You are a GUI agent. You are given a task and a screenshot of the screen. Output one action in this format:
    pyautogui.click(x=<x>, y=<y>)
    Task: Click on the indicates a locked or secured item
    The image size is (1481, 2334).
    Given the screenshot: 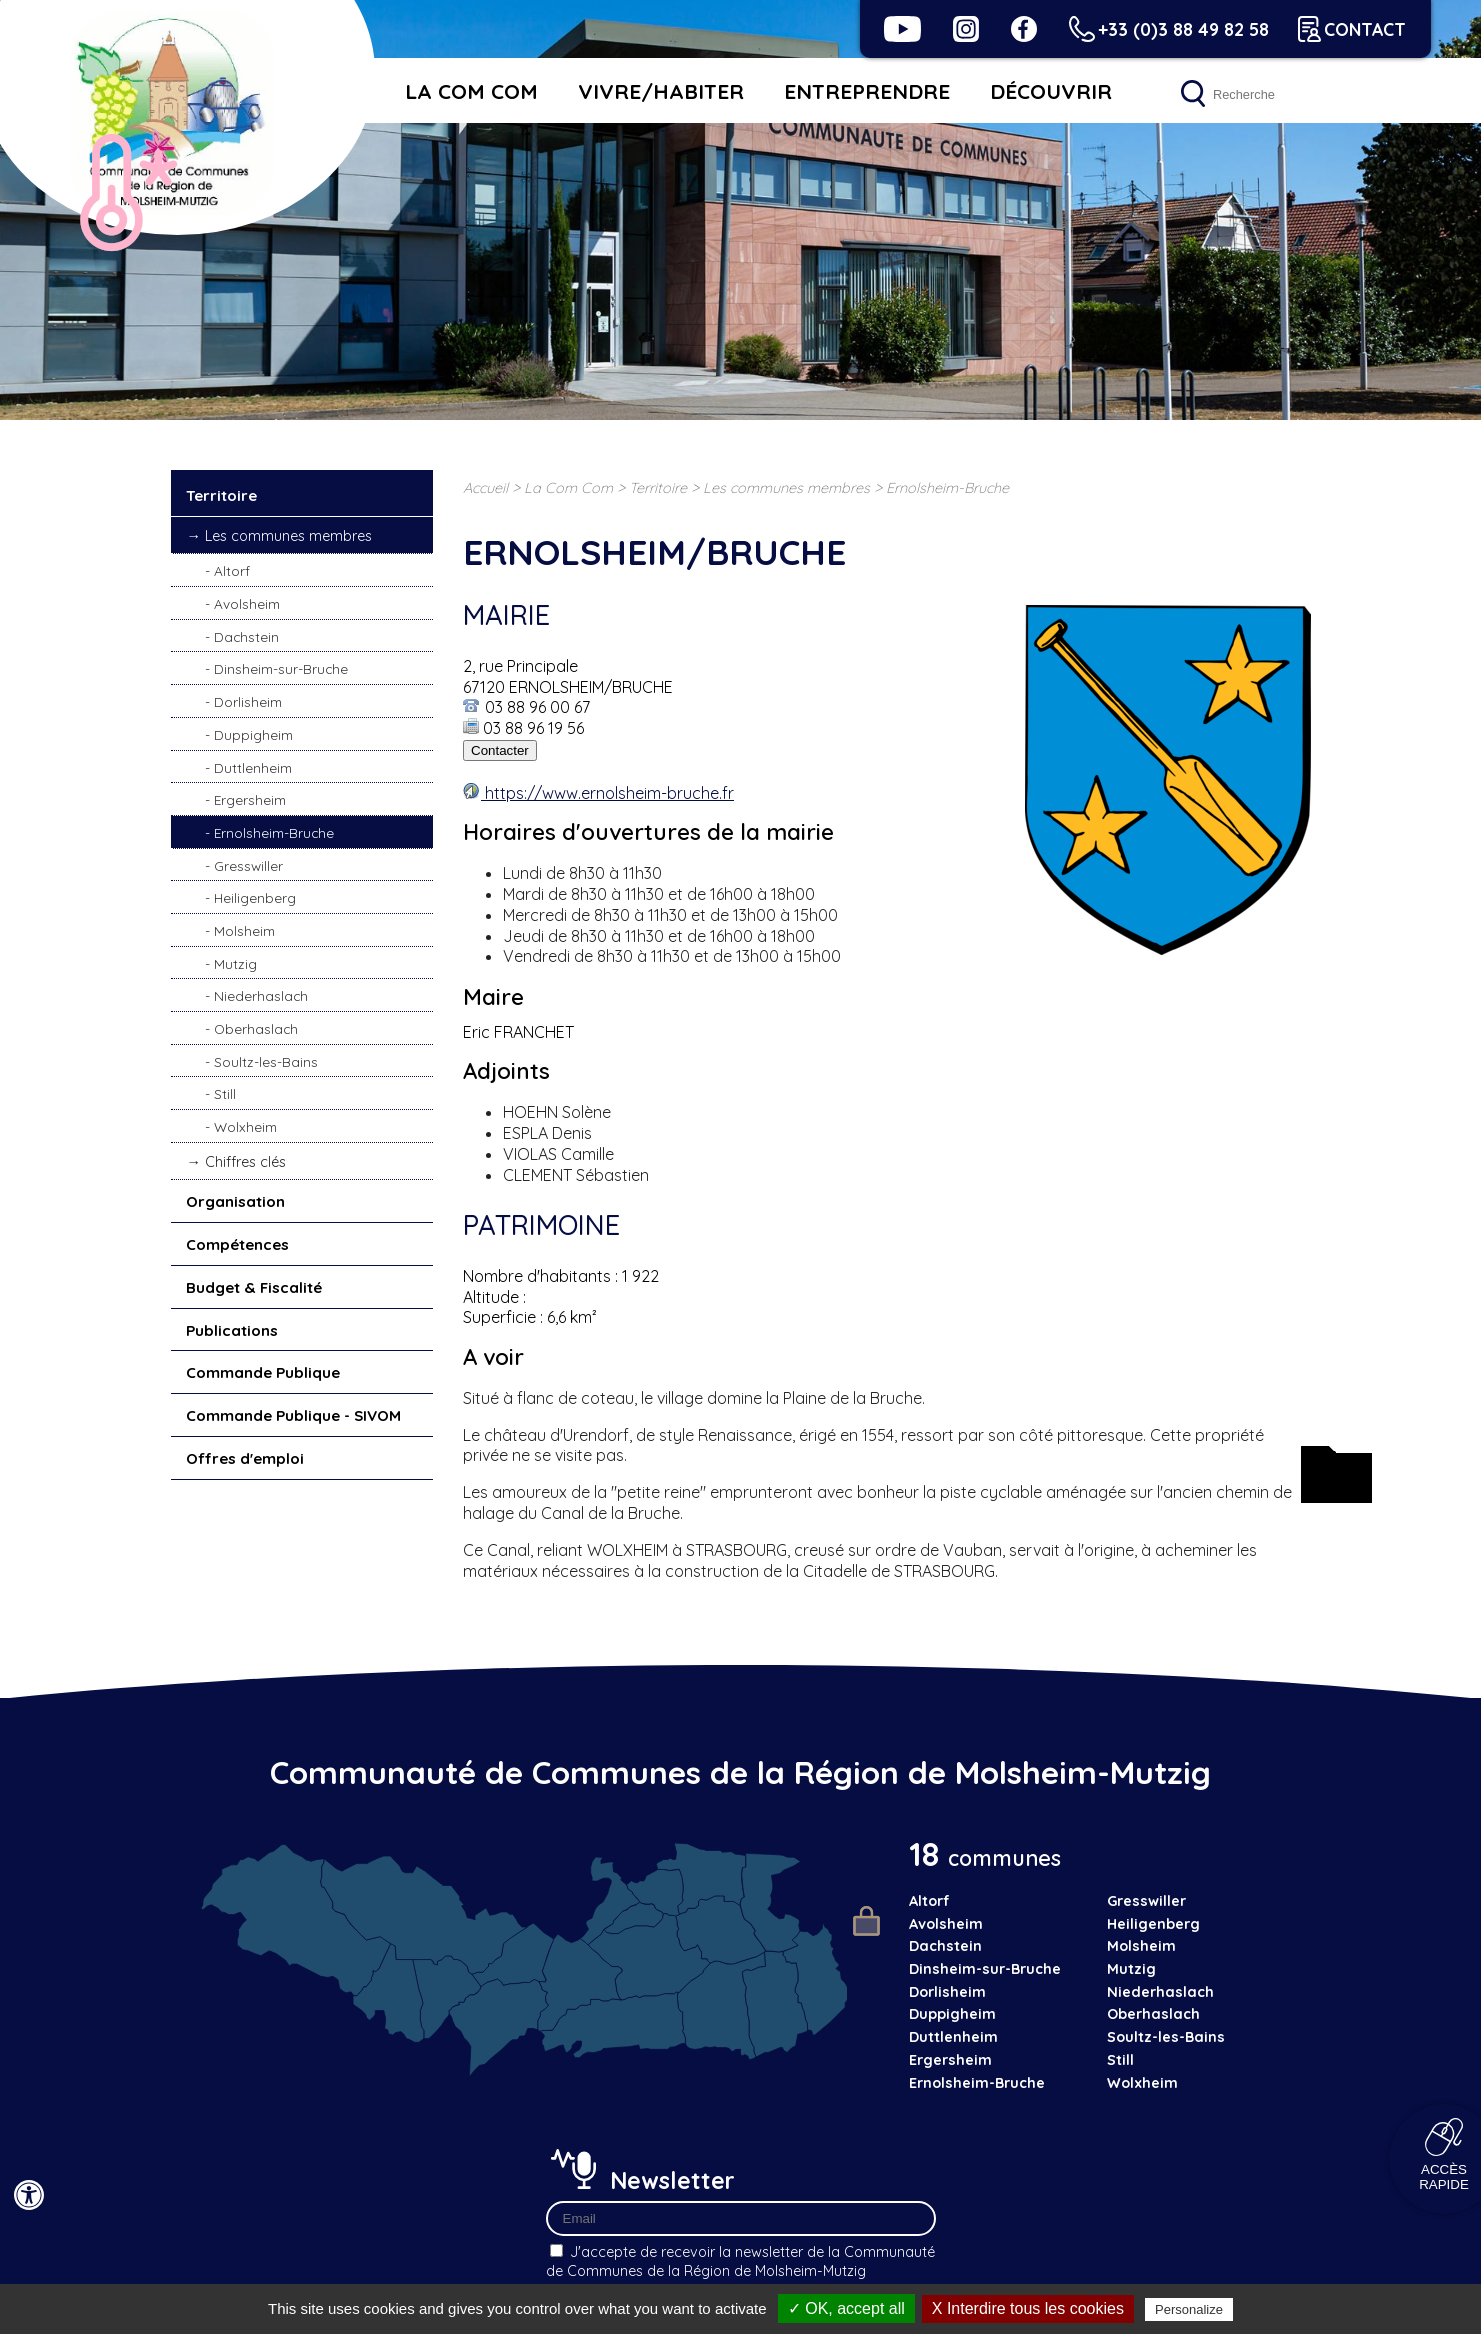 What is the action you would take?
    pyautogui.click(x=866, y=1922)
    